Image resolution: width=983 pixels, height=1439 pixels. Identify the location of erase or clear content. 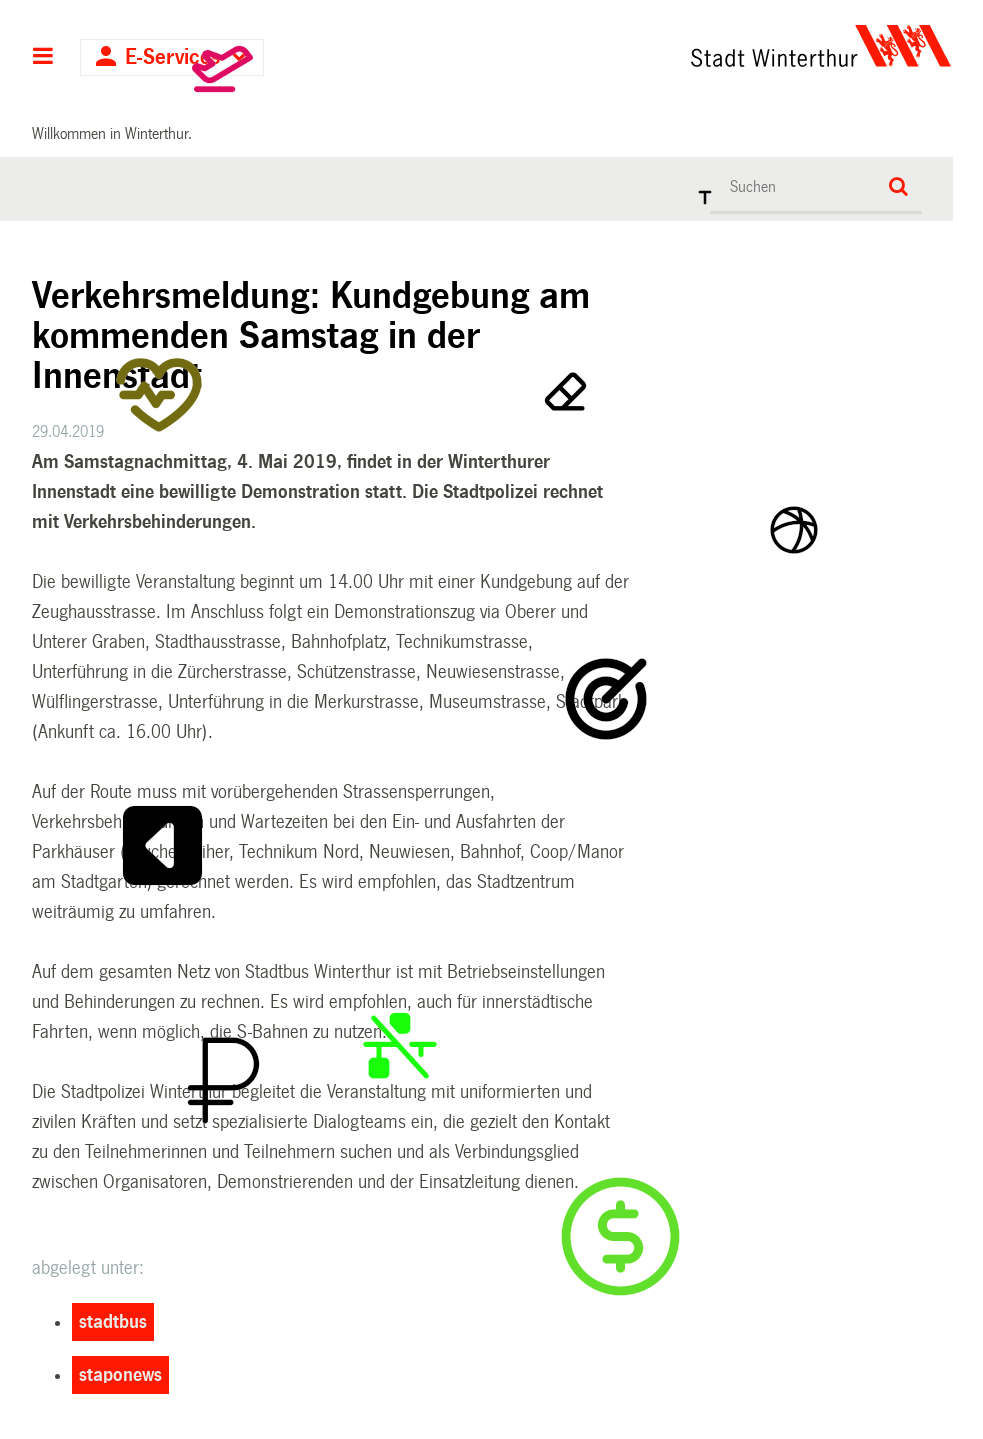
(565, 391).